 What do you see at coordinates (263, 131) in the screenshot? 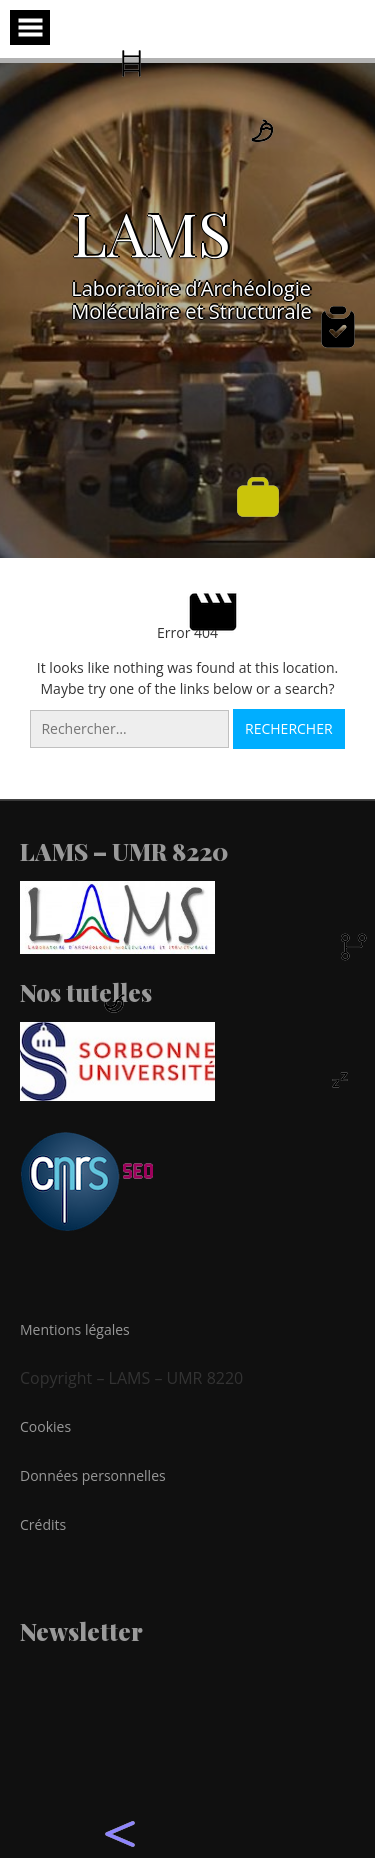
I see `indicates spicy or hot content/food` at bounding box center [263, 131].